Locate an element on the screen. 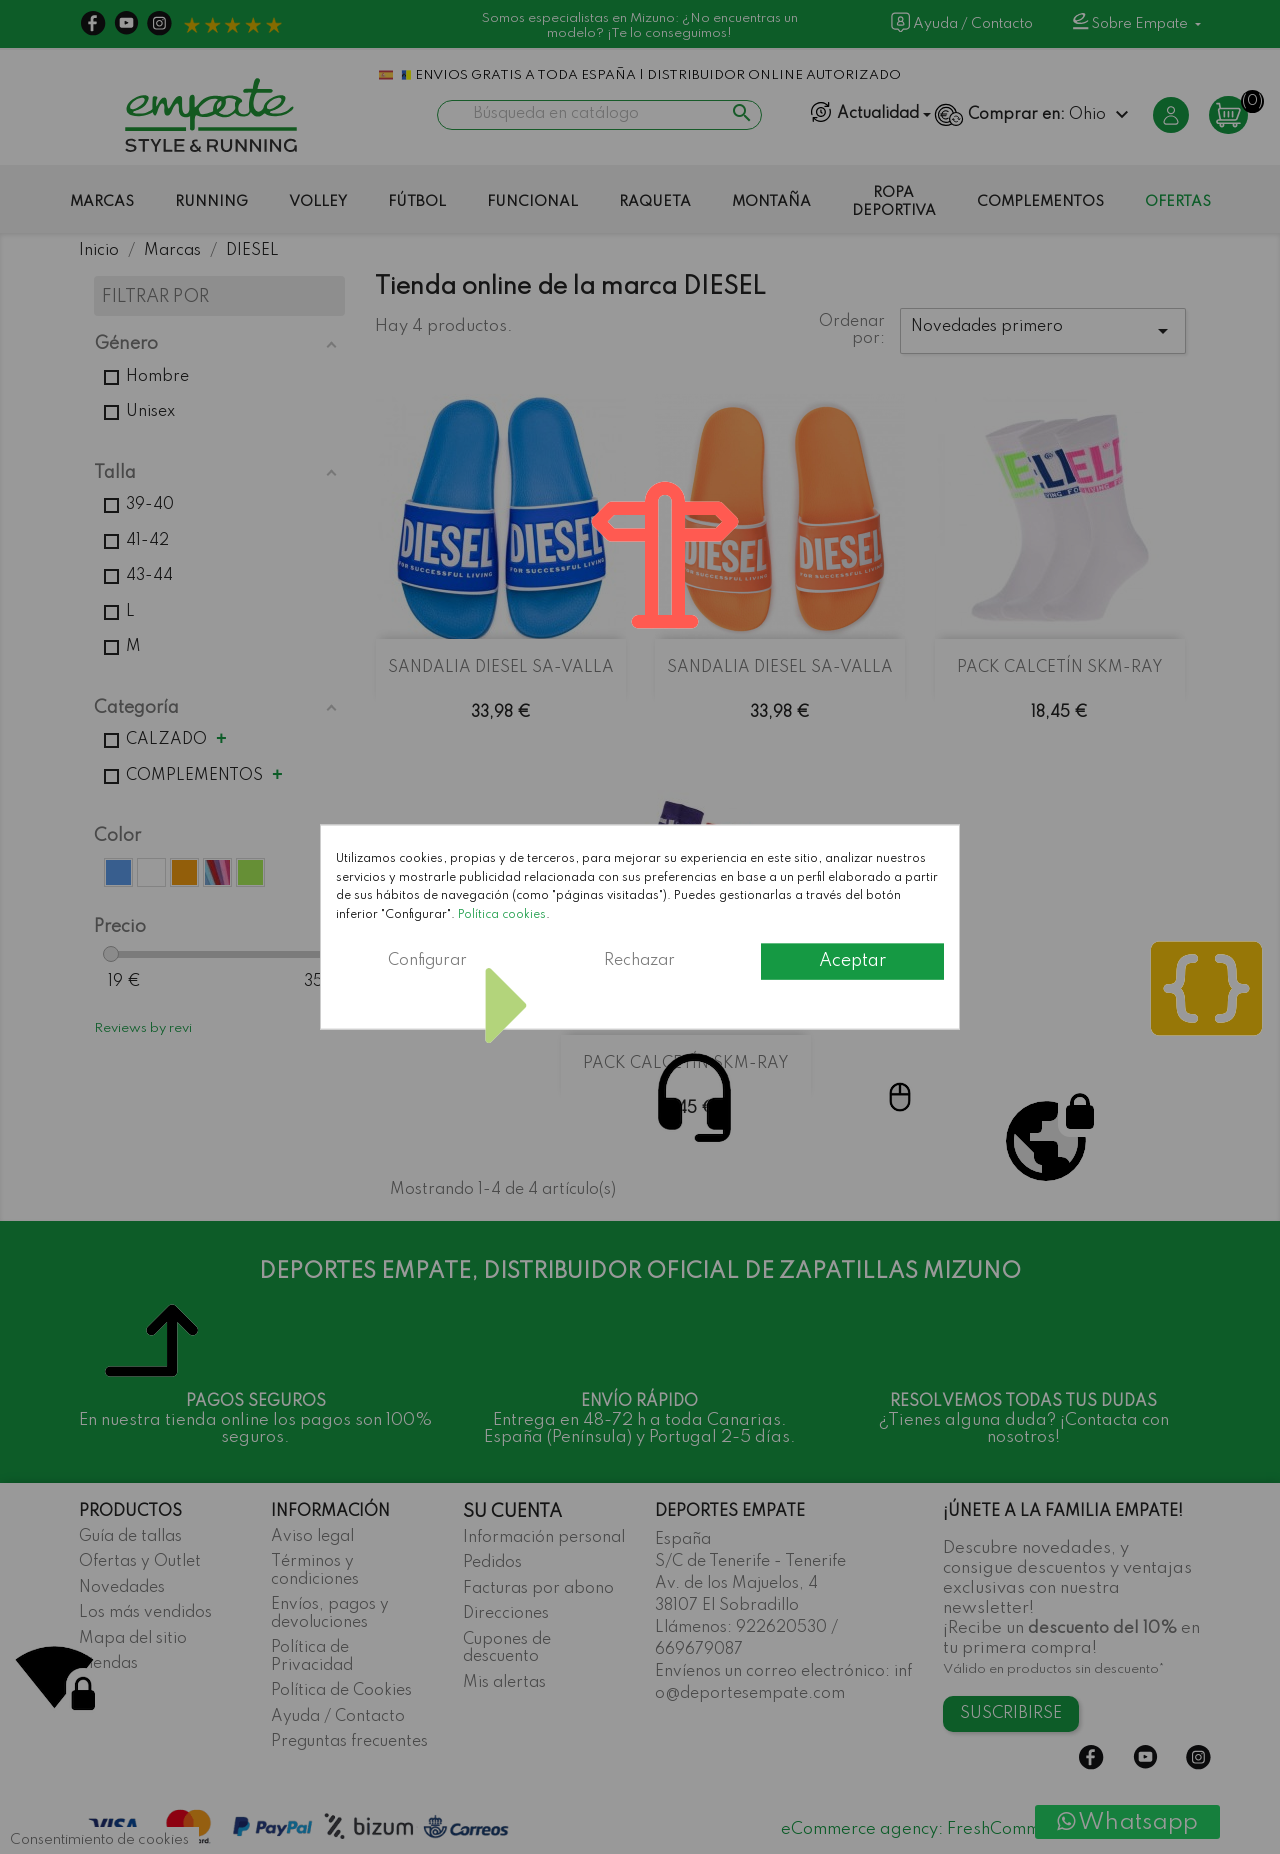  mouse input device settings is located at coordinates (900, 1097).